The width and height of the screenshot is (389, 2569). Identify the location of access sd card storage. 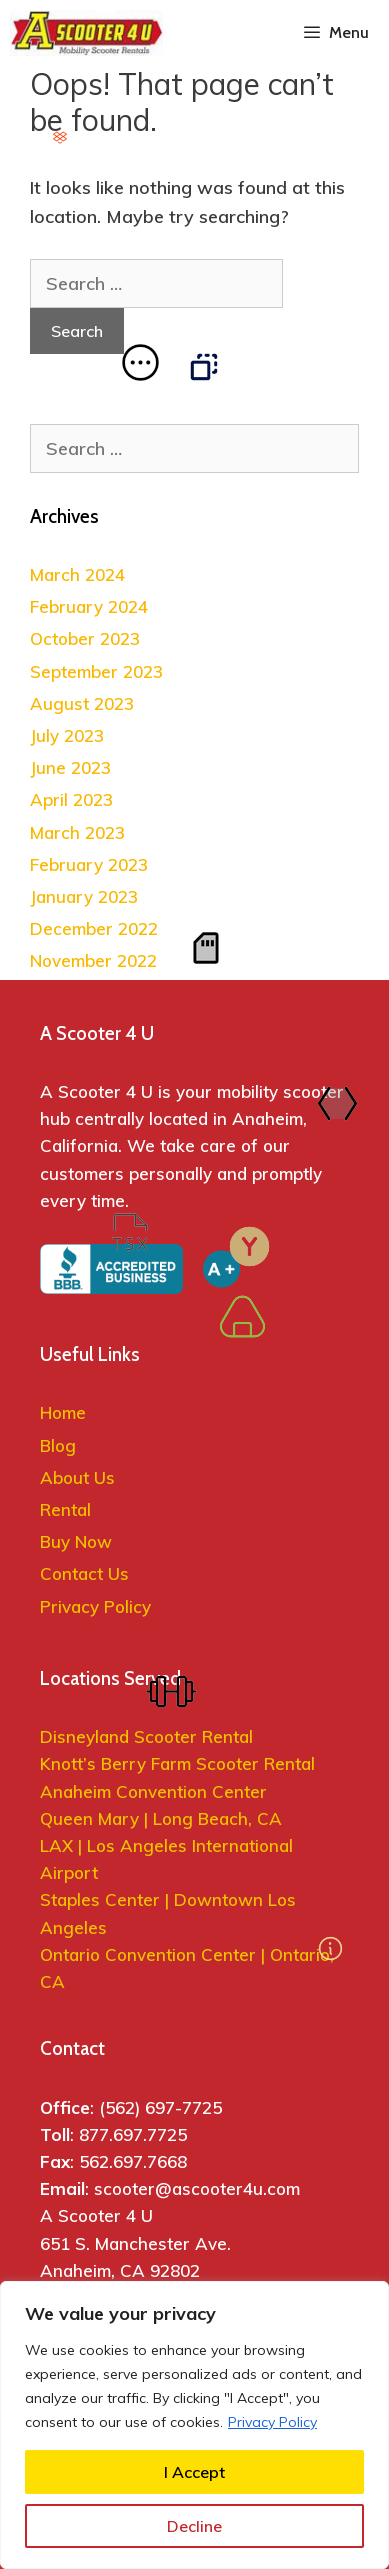
(206, 948).